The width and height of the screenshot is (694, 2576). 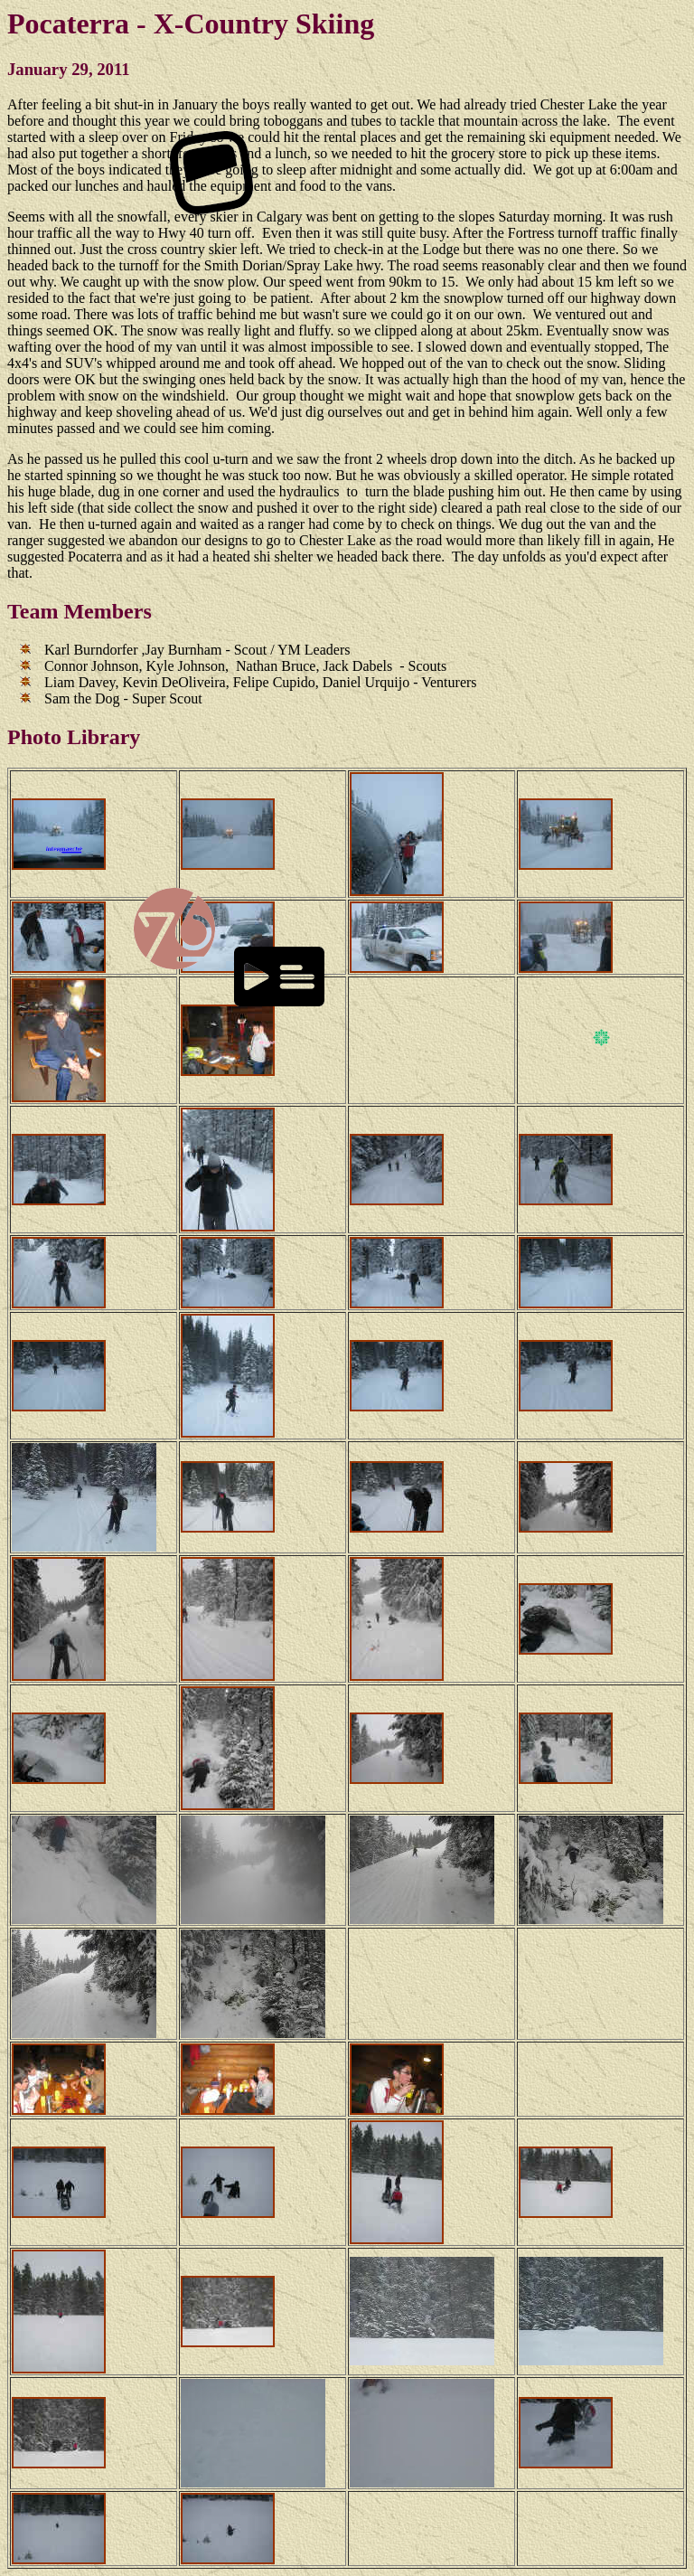 I want to click on intermarché supermarket brand logo, so click(x=64, y=850).